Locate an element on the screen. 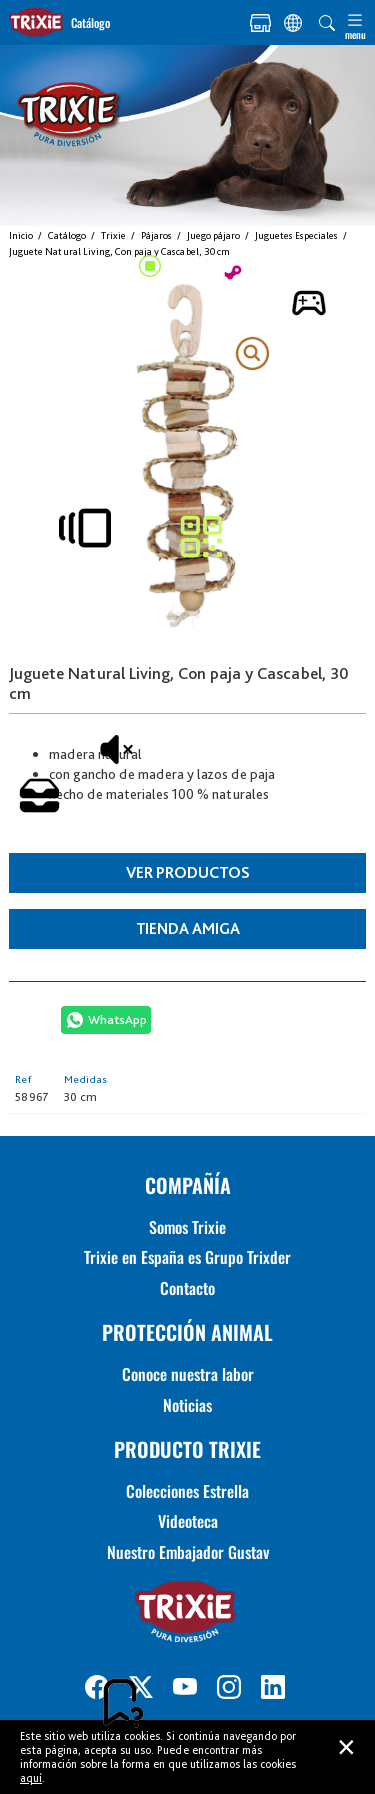  scan or generate a qr code is located at coordinates (201, 536).